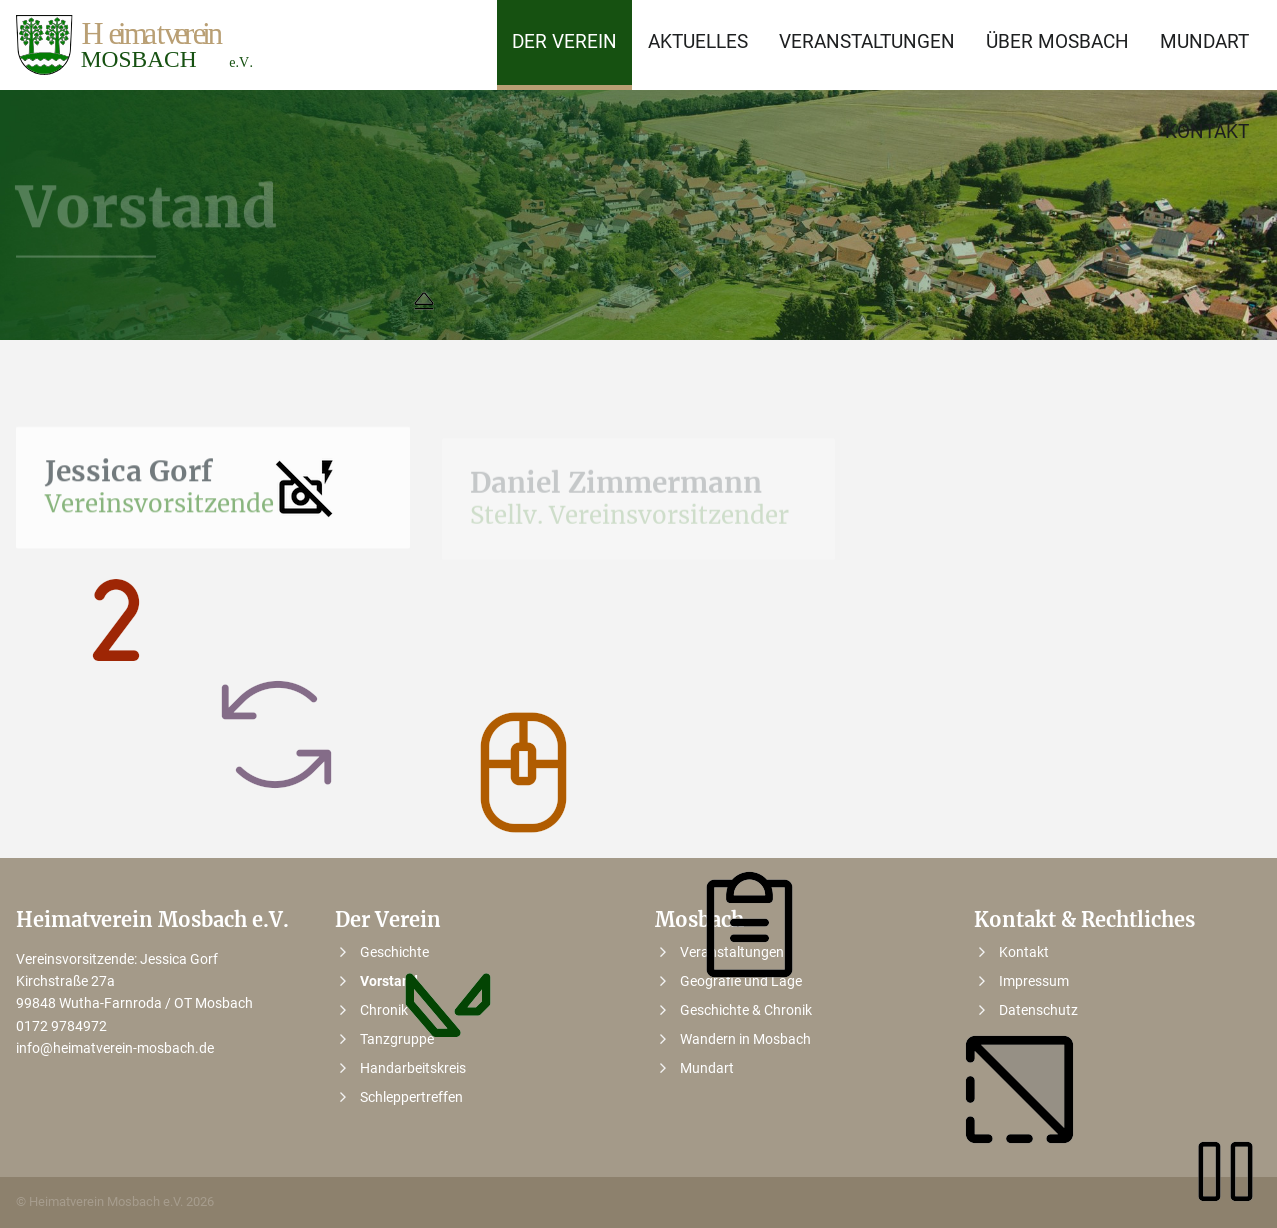 The image size is (1277, 1228). Describe the element at coordinates (424, 302) in the screenshot. I see `eject media or disc` at that location.